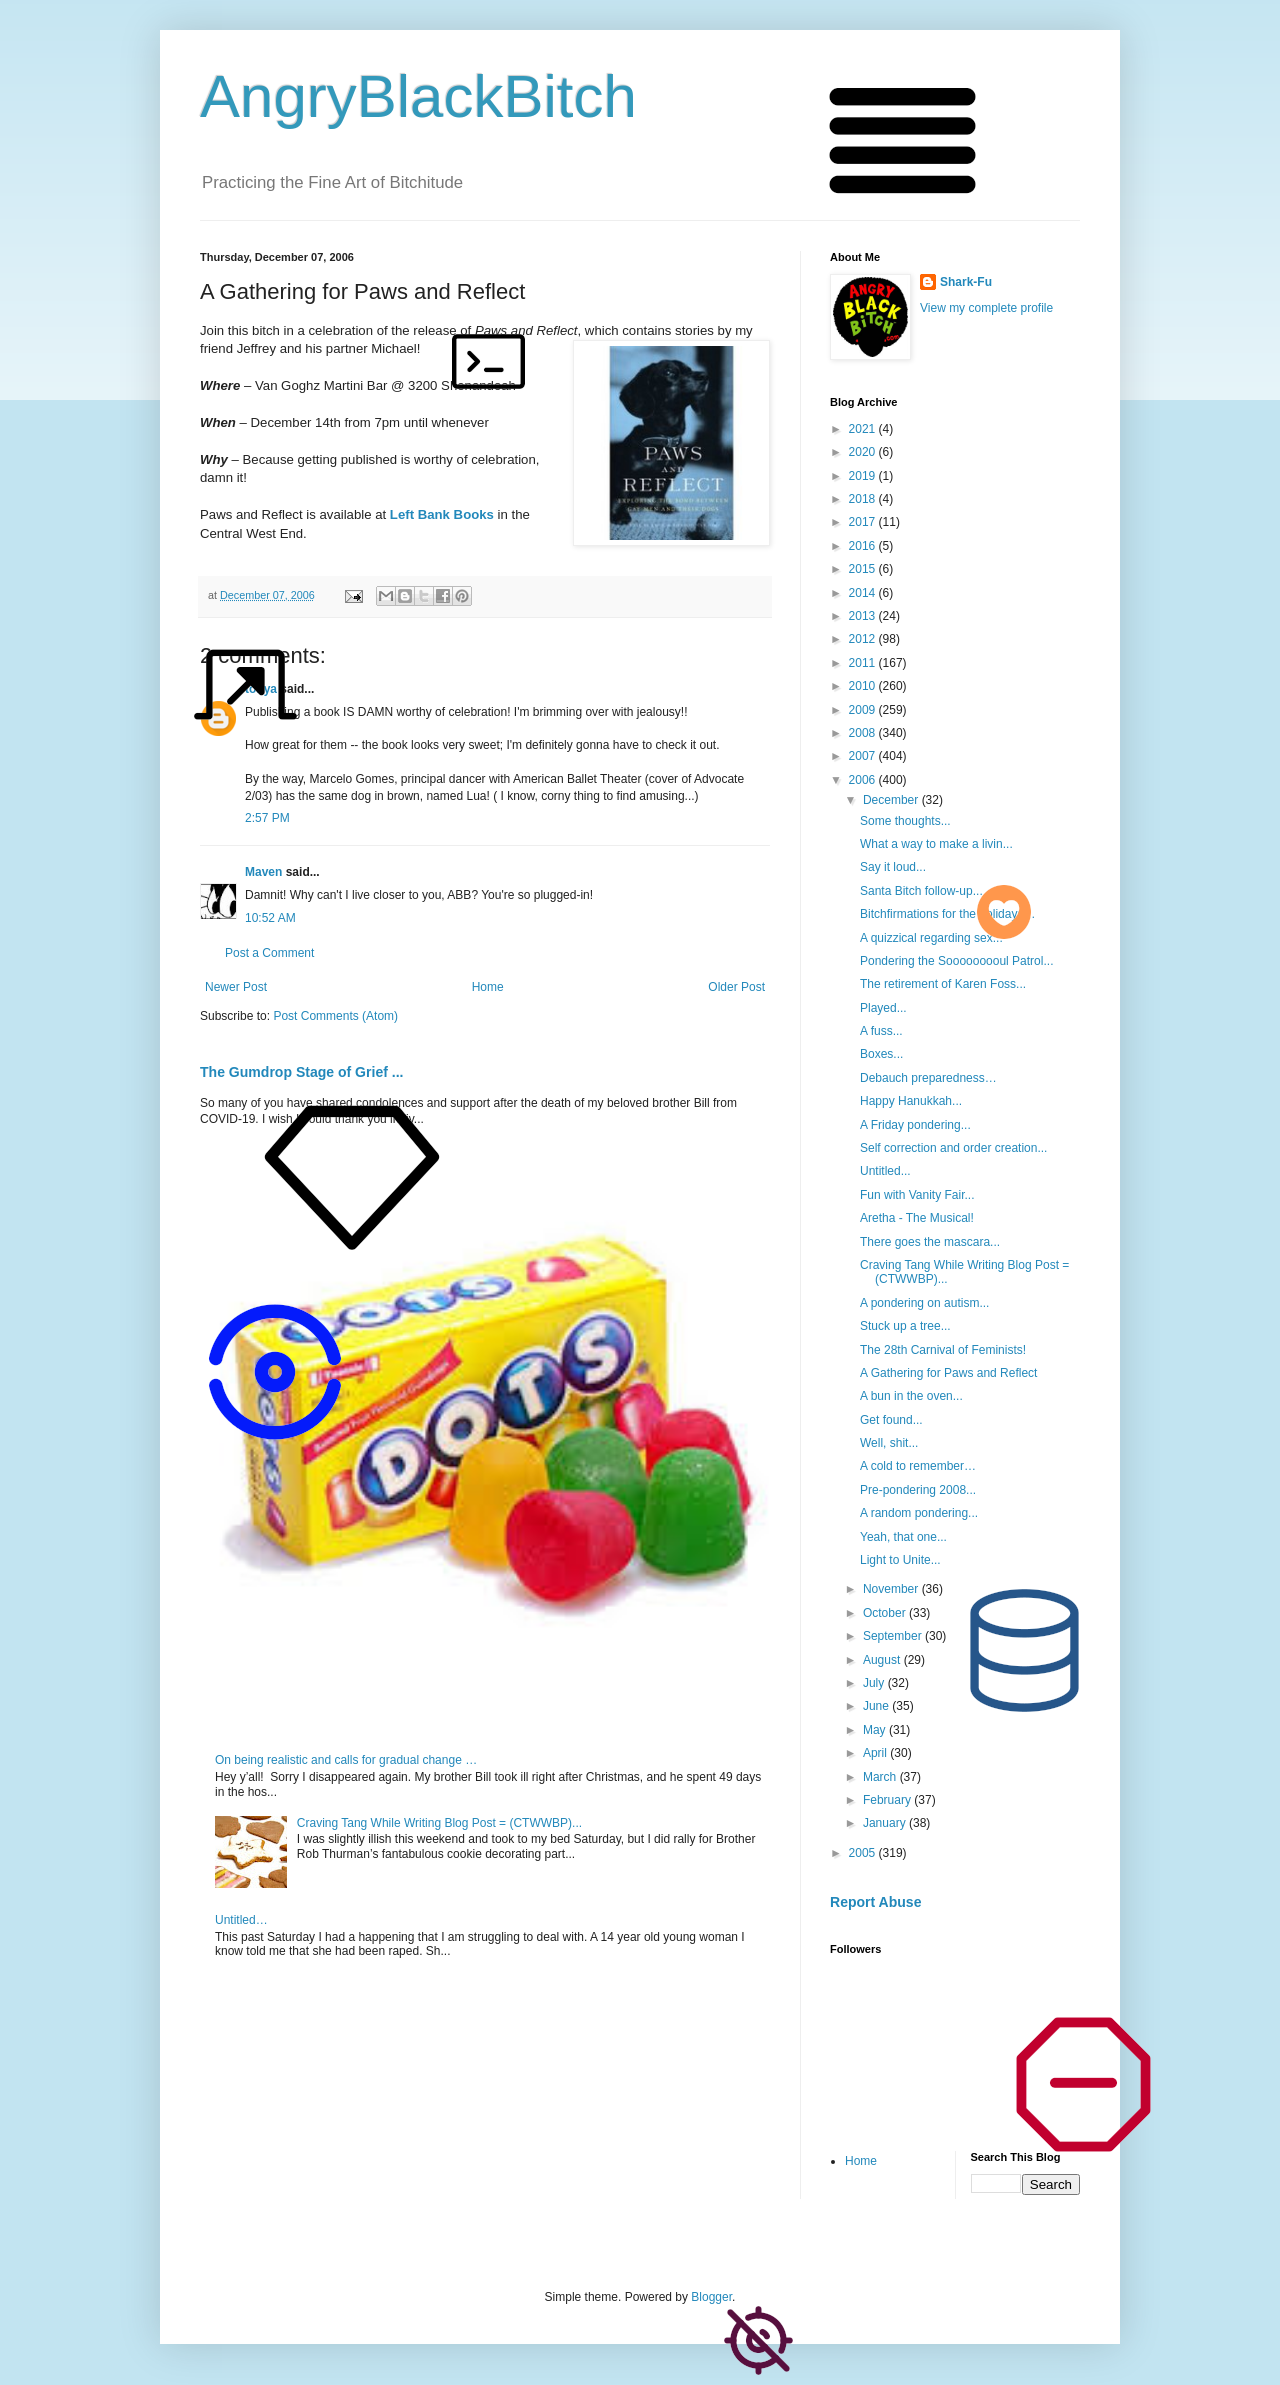 The image size is (1280, 2385). I want to click on open command line terminal, so click(488, 361).